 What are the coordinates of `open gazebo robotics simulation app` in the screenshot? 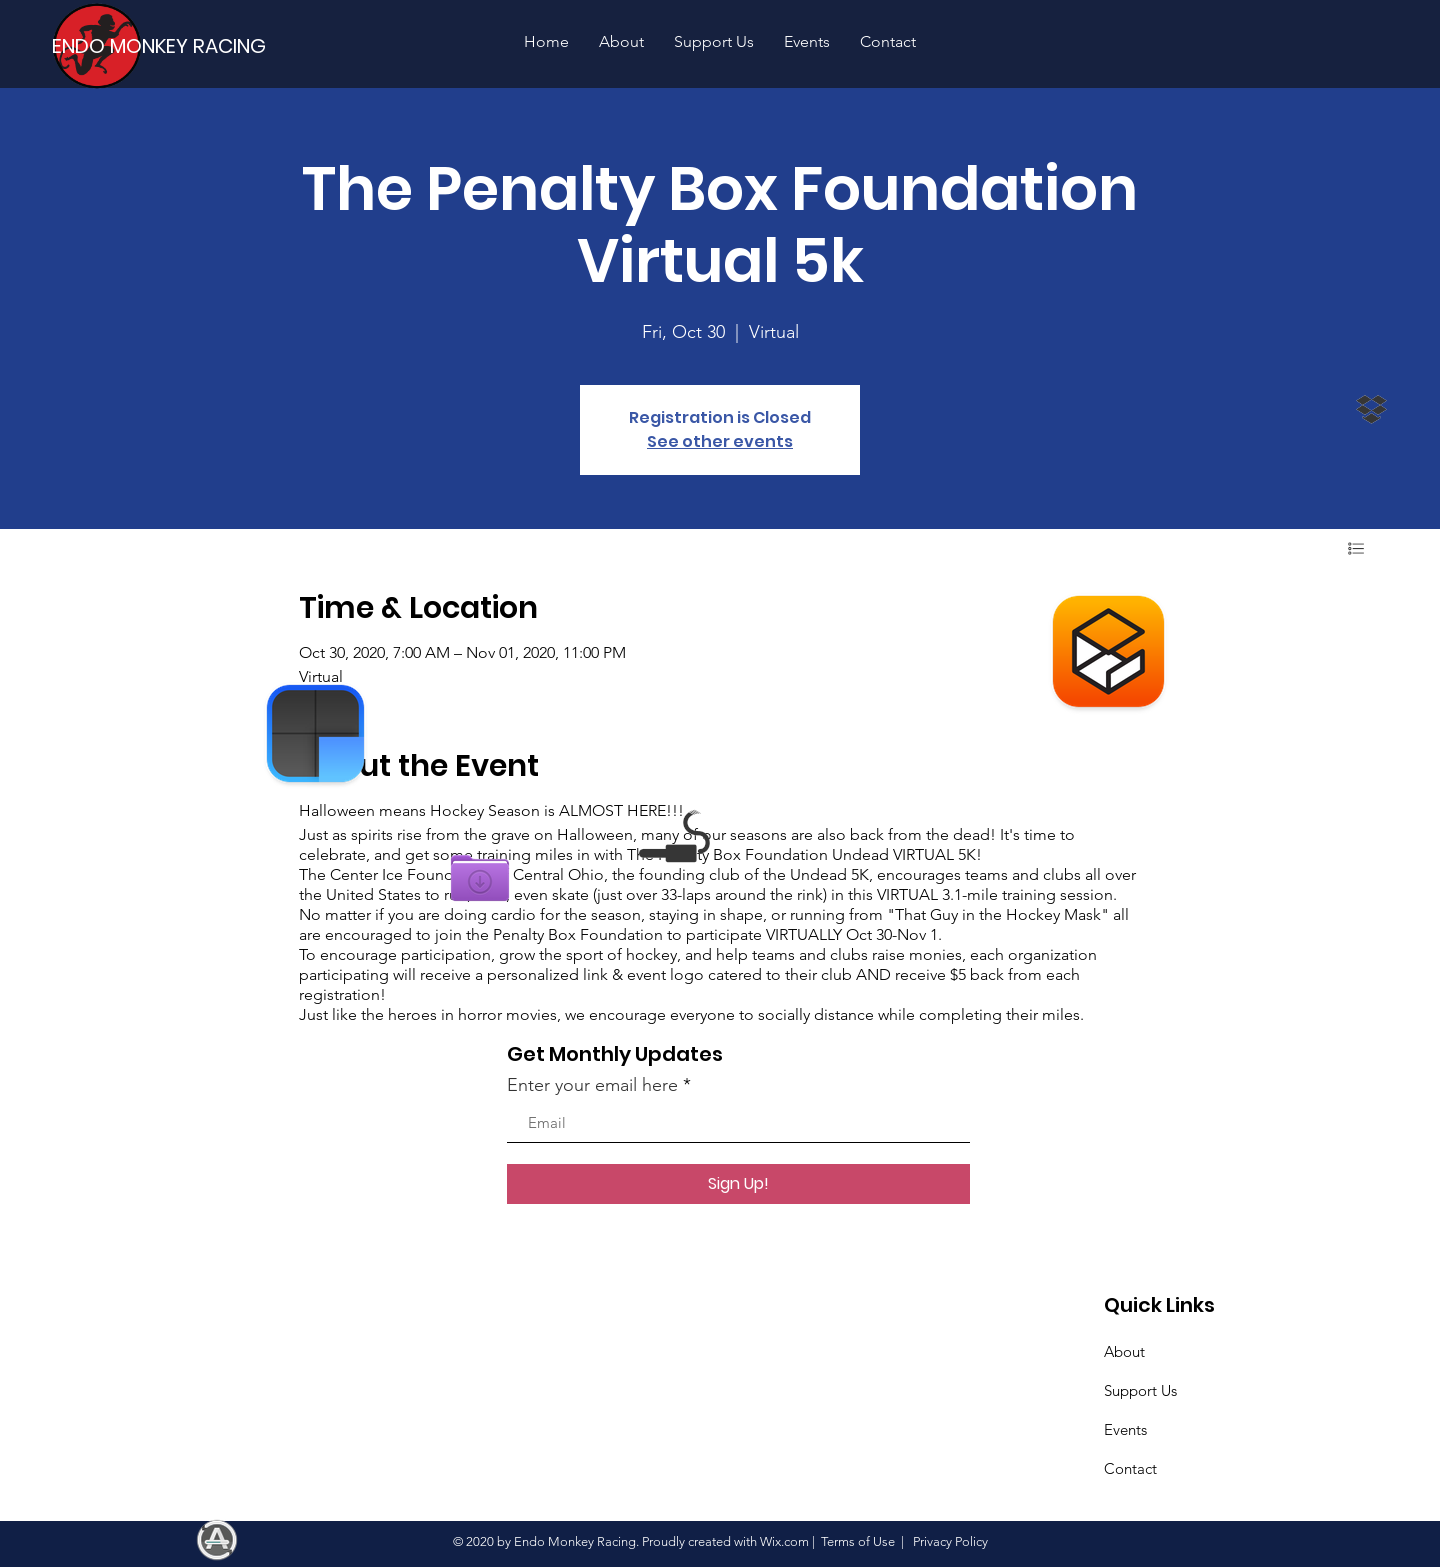 It's located at (1108, 651).